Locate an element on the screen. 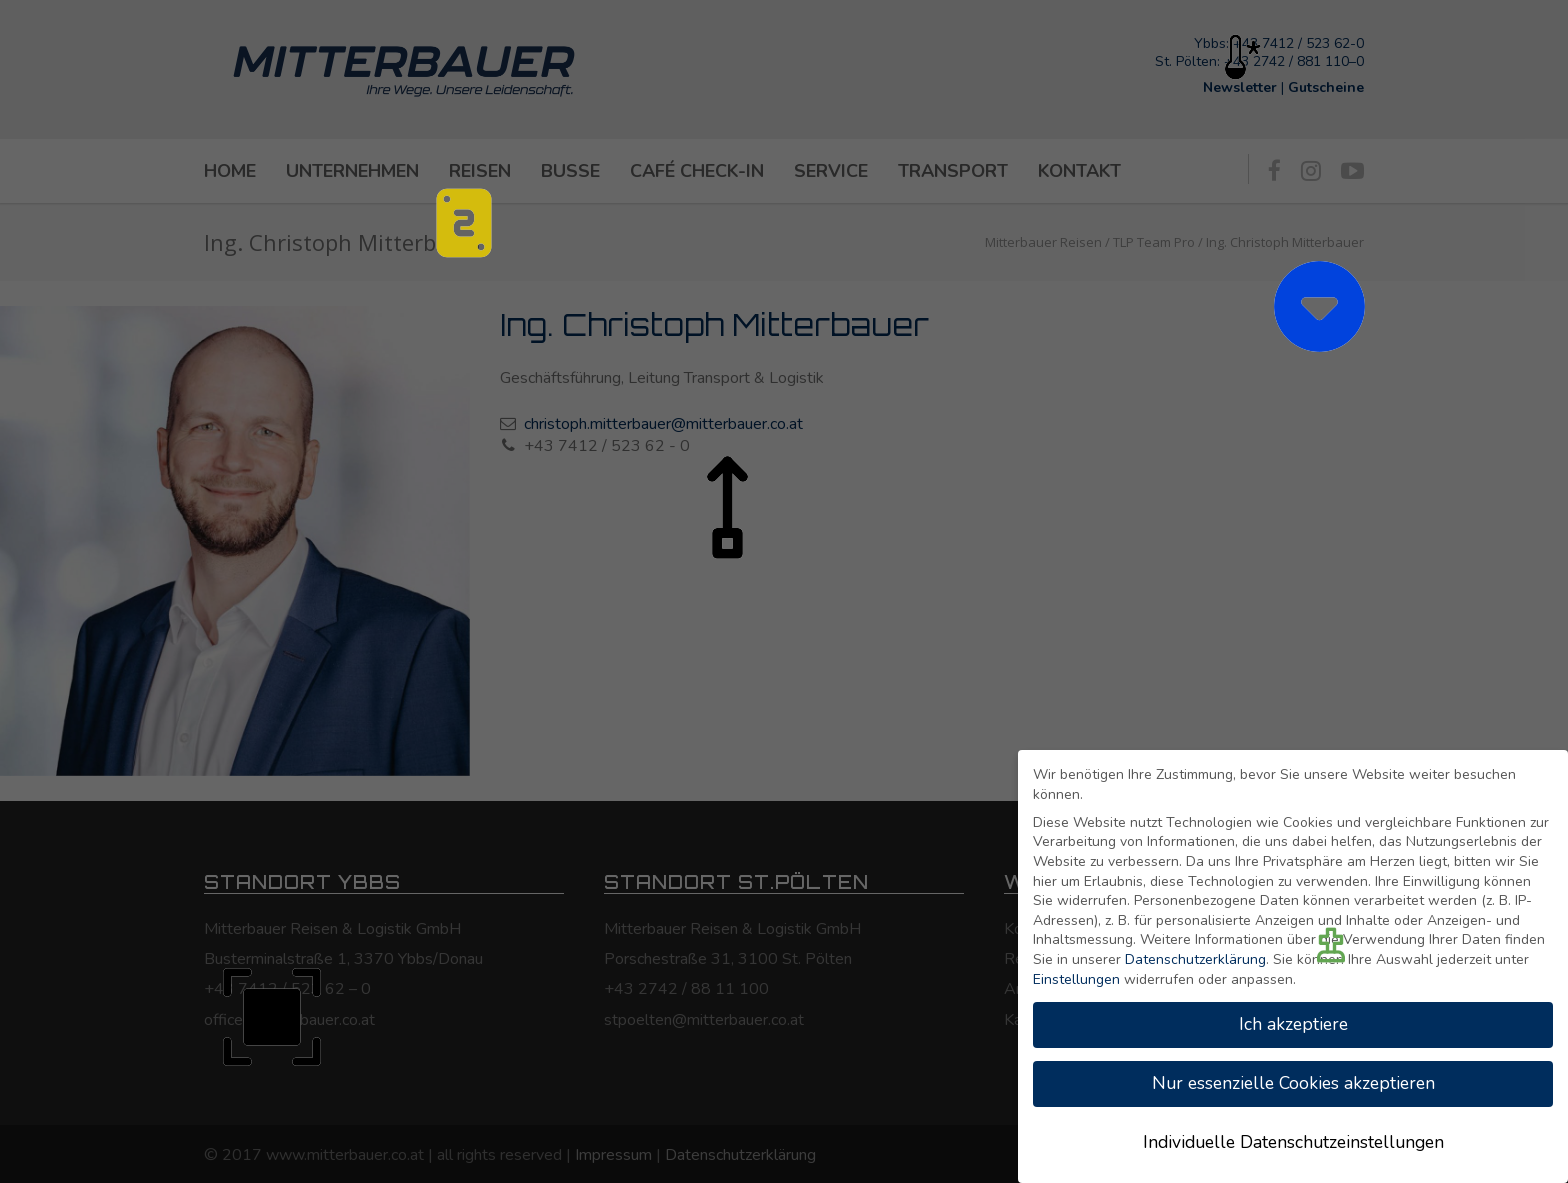  a playing card showing the number 2 is located at coordinates (464, 223).